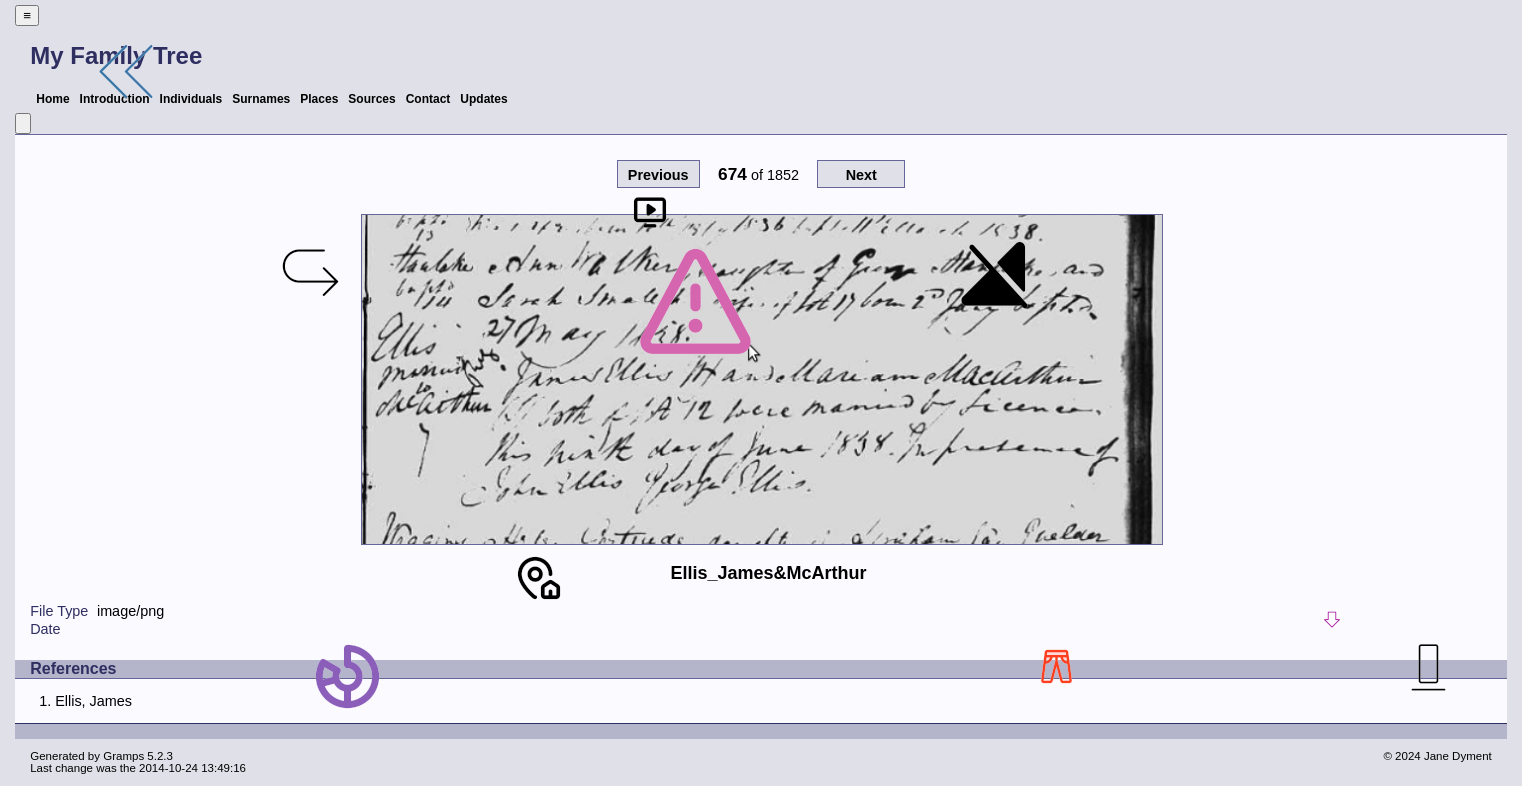 The height and width of the screenshot is (786, 1522). Describe the element at coordinates (1428, 666) in the screenshot. I see `align object to bottom edge` at that location.